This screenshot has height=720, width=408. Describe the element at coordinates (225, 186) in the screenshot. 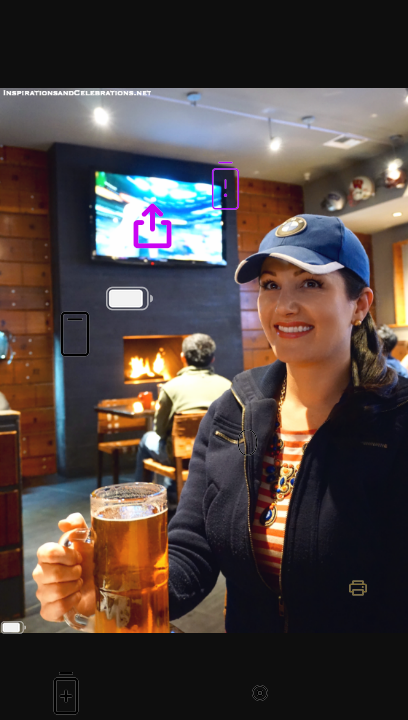

I see `indicates low battery warning` at that location.